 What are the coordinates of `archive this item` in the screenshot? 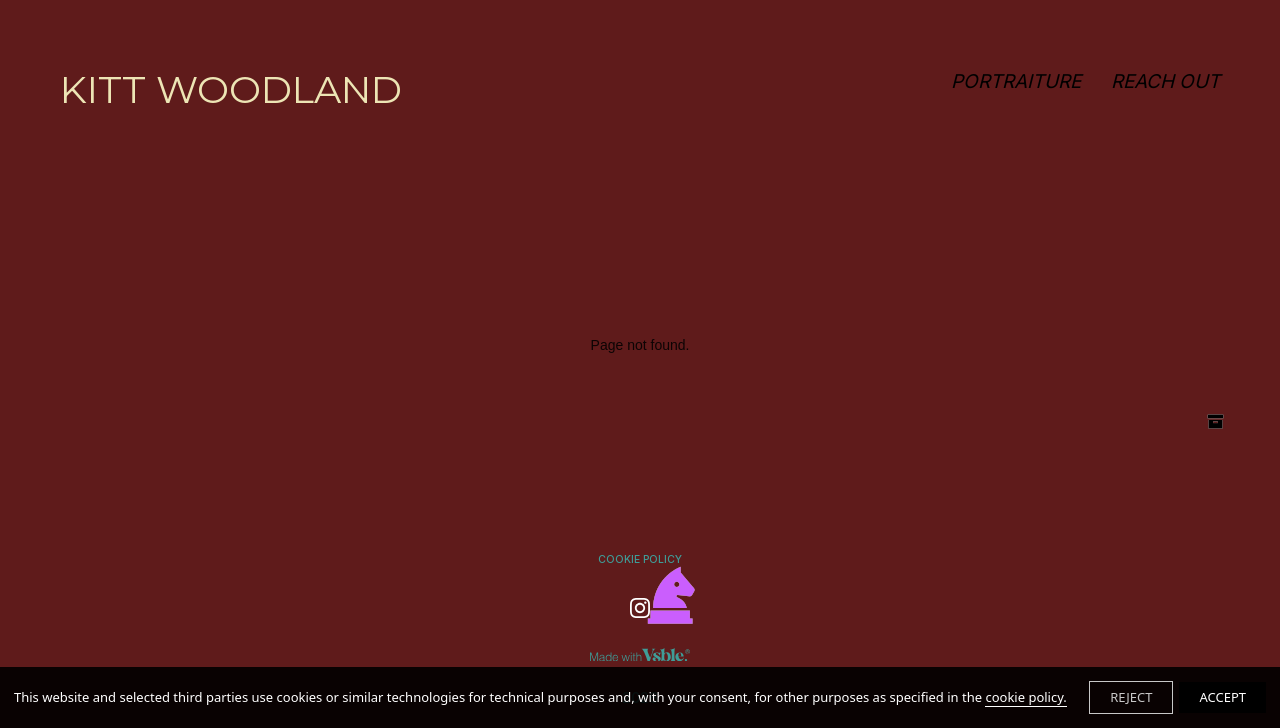 It's located at (1215, 421).